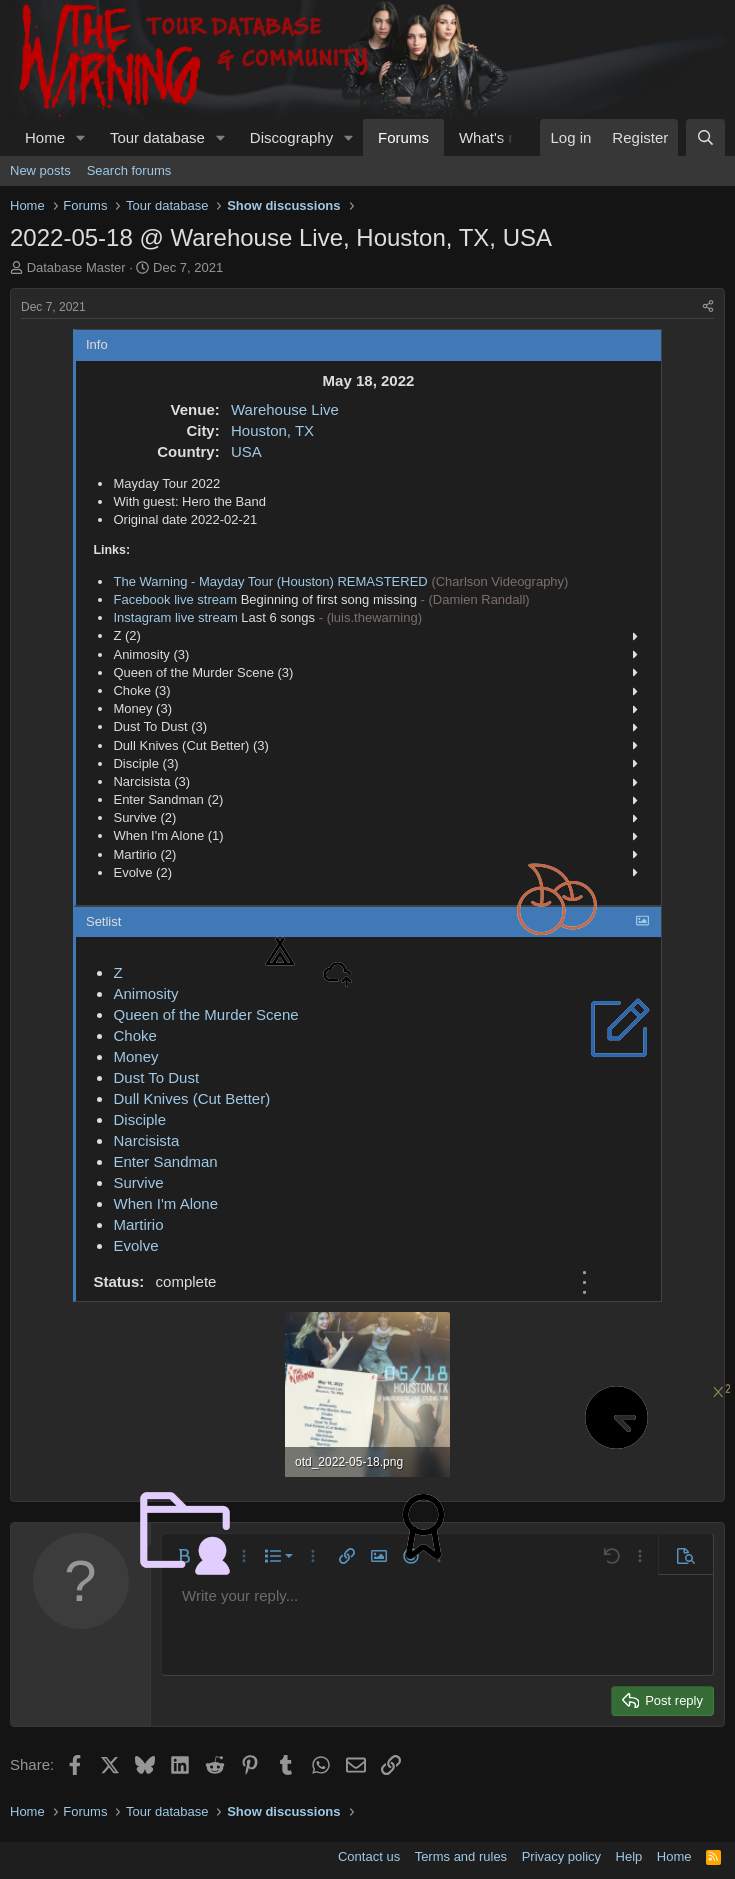 This screenshot has height=1879, width=735. I want to click on access camping or outdoor activity features, so click(280, 953).